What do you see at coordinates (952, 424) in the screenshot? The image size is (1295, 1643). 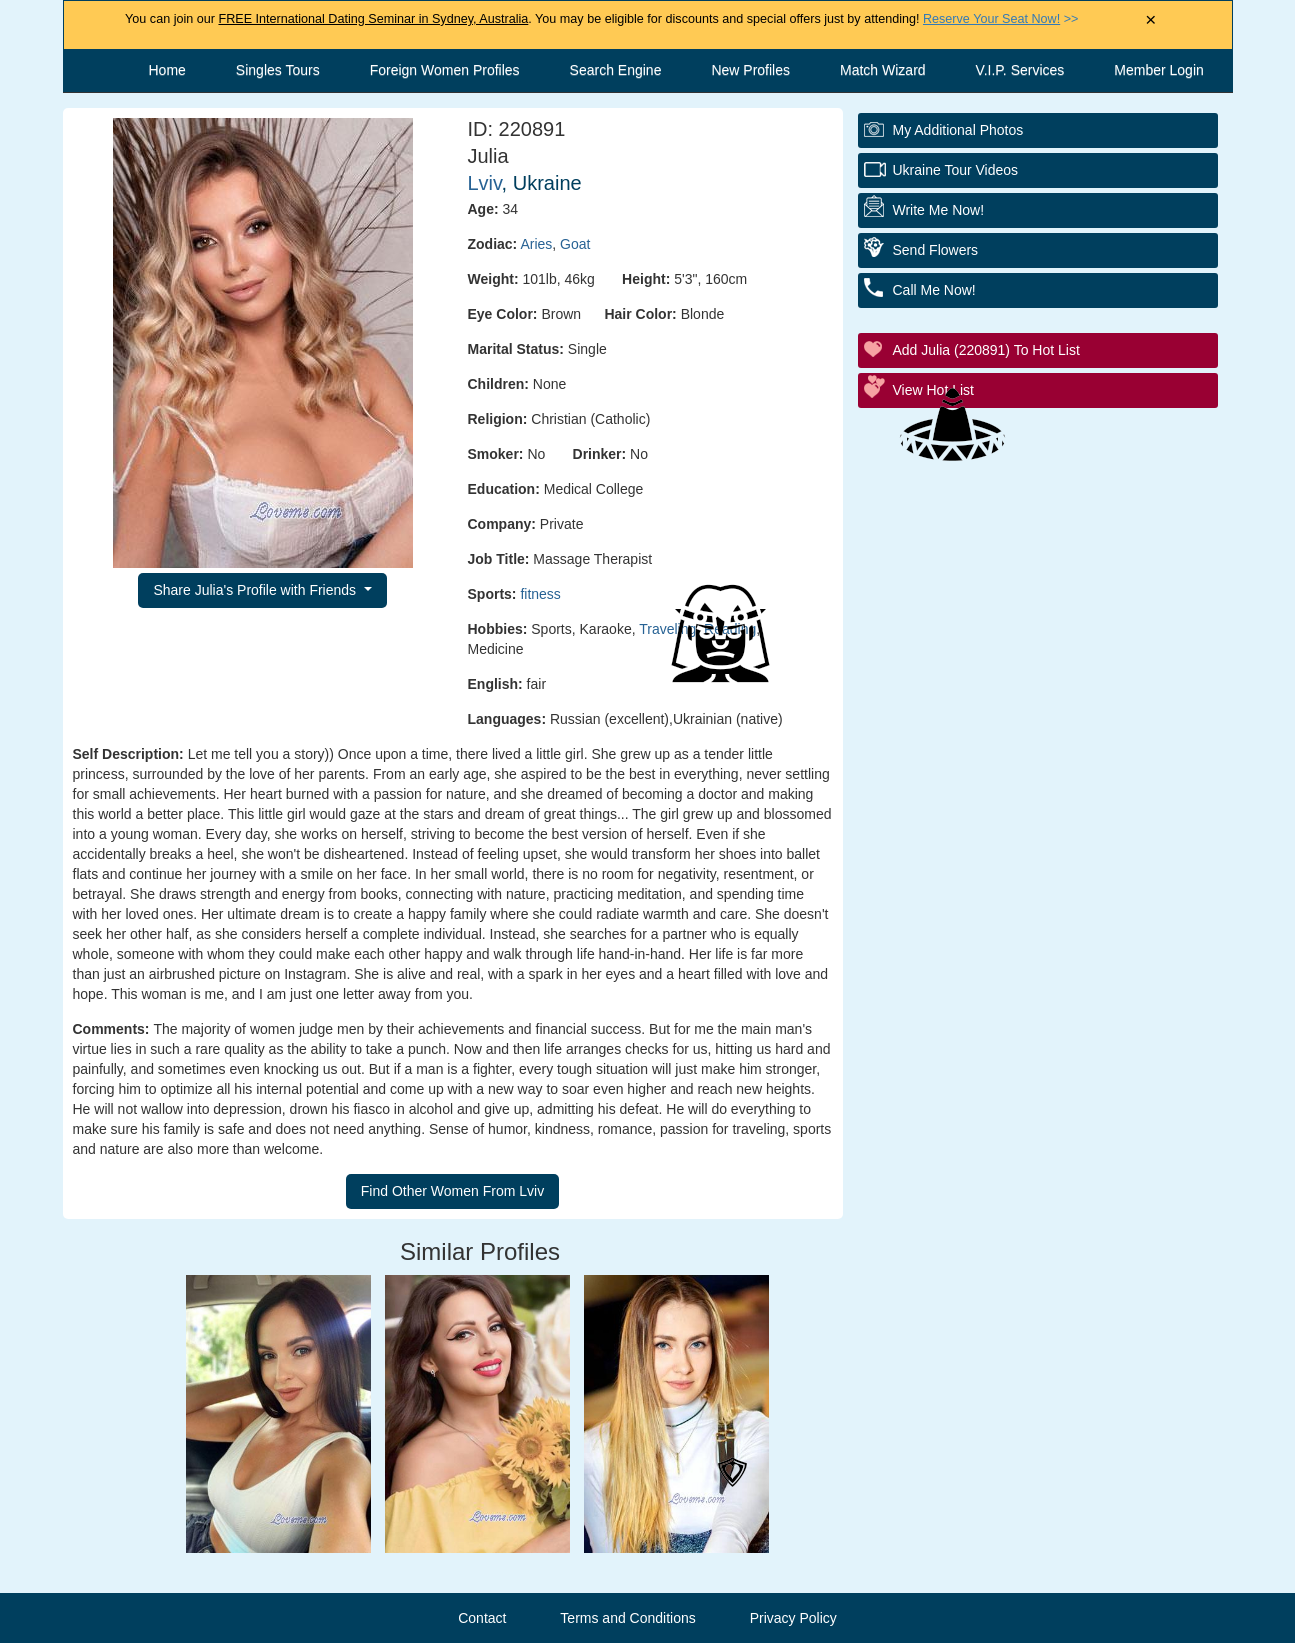 I see `select mexican or latin american themed content` at bounding box center [952, 424].